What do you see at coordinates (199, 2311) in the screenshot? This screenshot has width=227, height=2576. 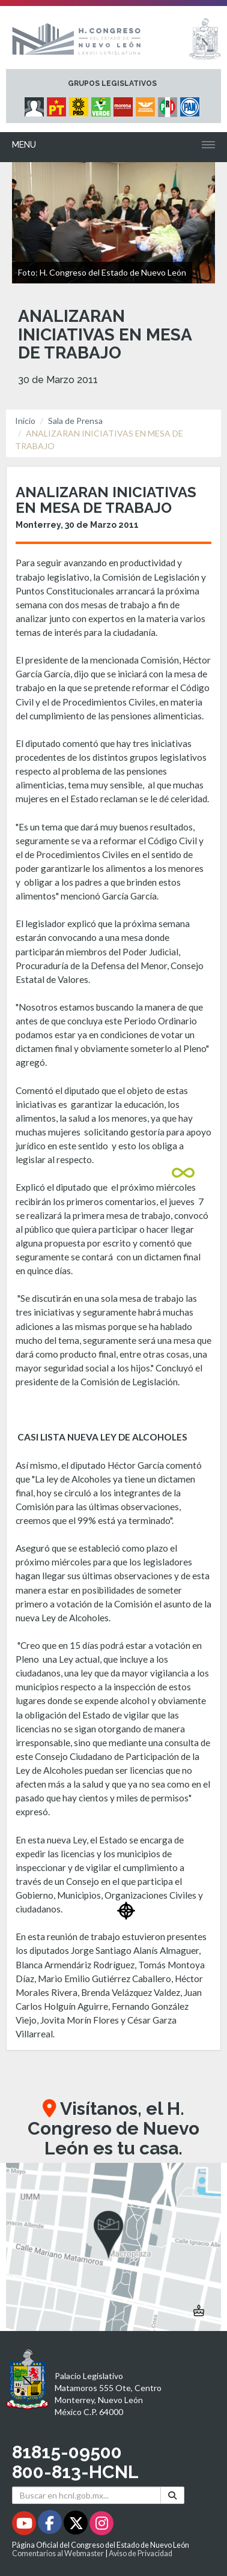 I see `view birthday or celebration notifications` at bounding box center [199, 2311].